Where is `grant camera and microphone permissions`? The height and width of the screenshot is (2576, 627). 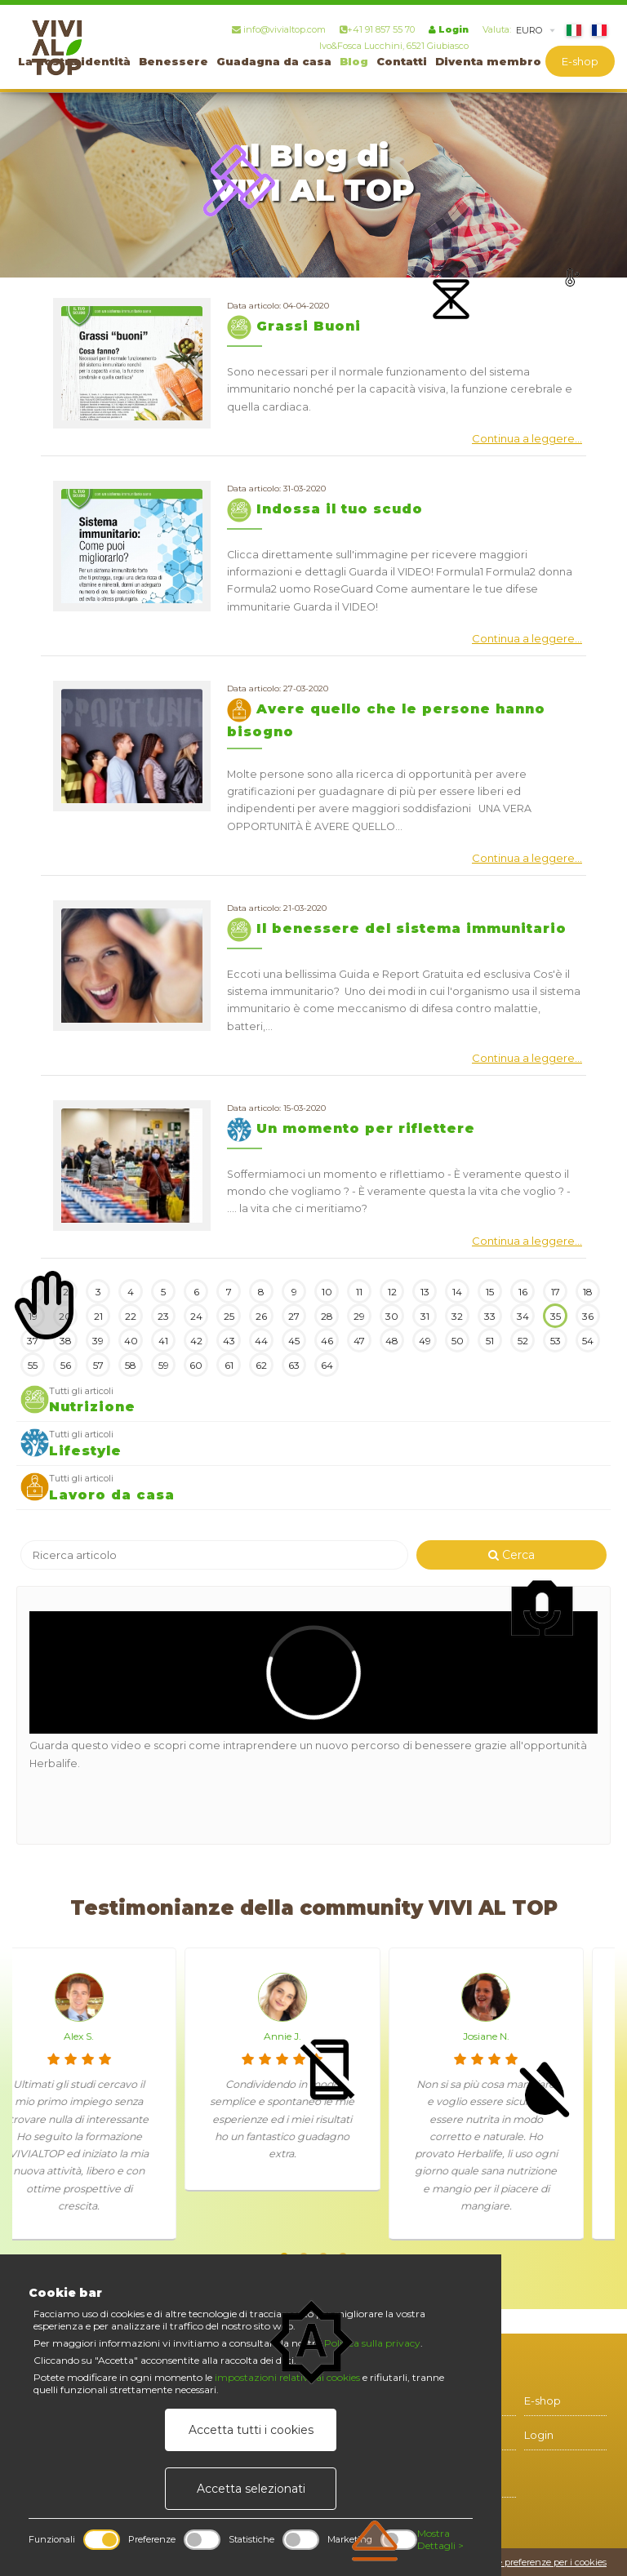 grant camera and microphone permissions is located at coordinates (542, 1608).